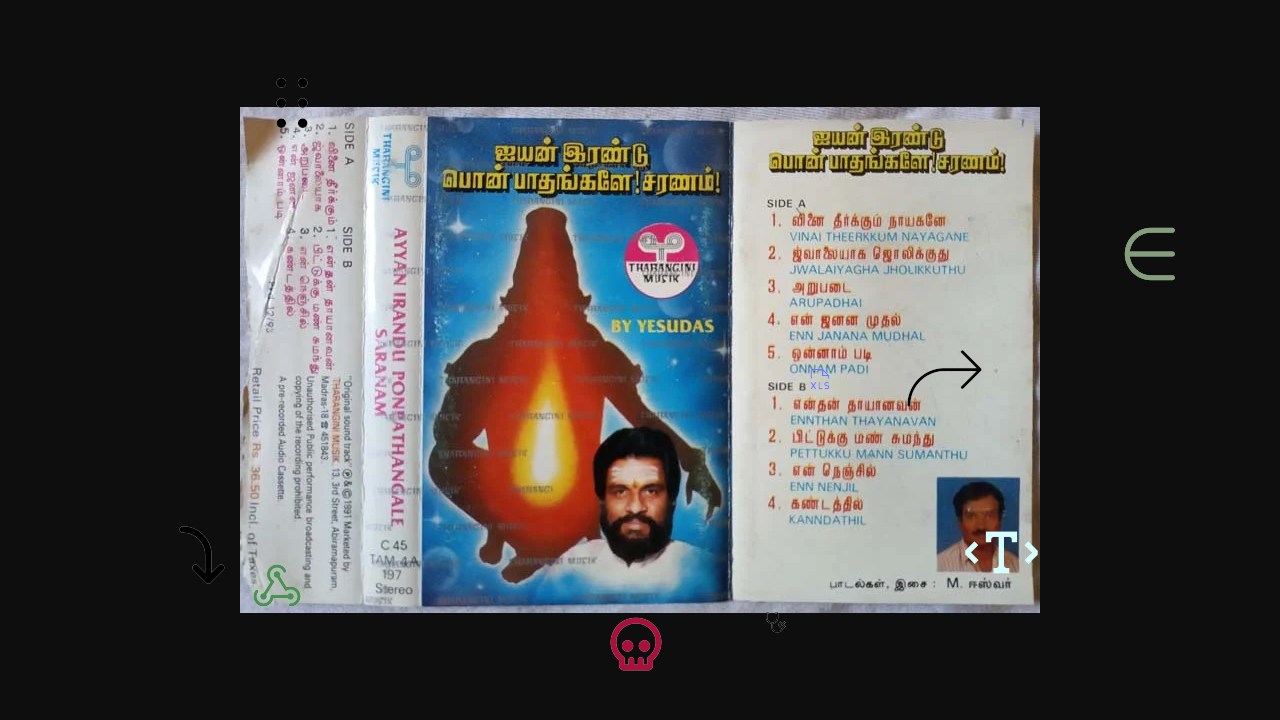 Image resolution: width=1280 pixels, height=720 pixels. What do you see at coordinates (944, 378) in the screenshot?
I see `share or forward content` at bounding box center [944, 378].